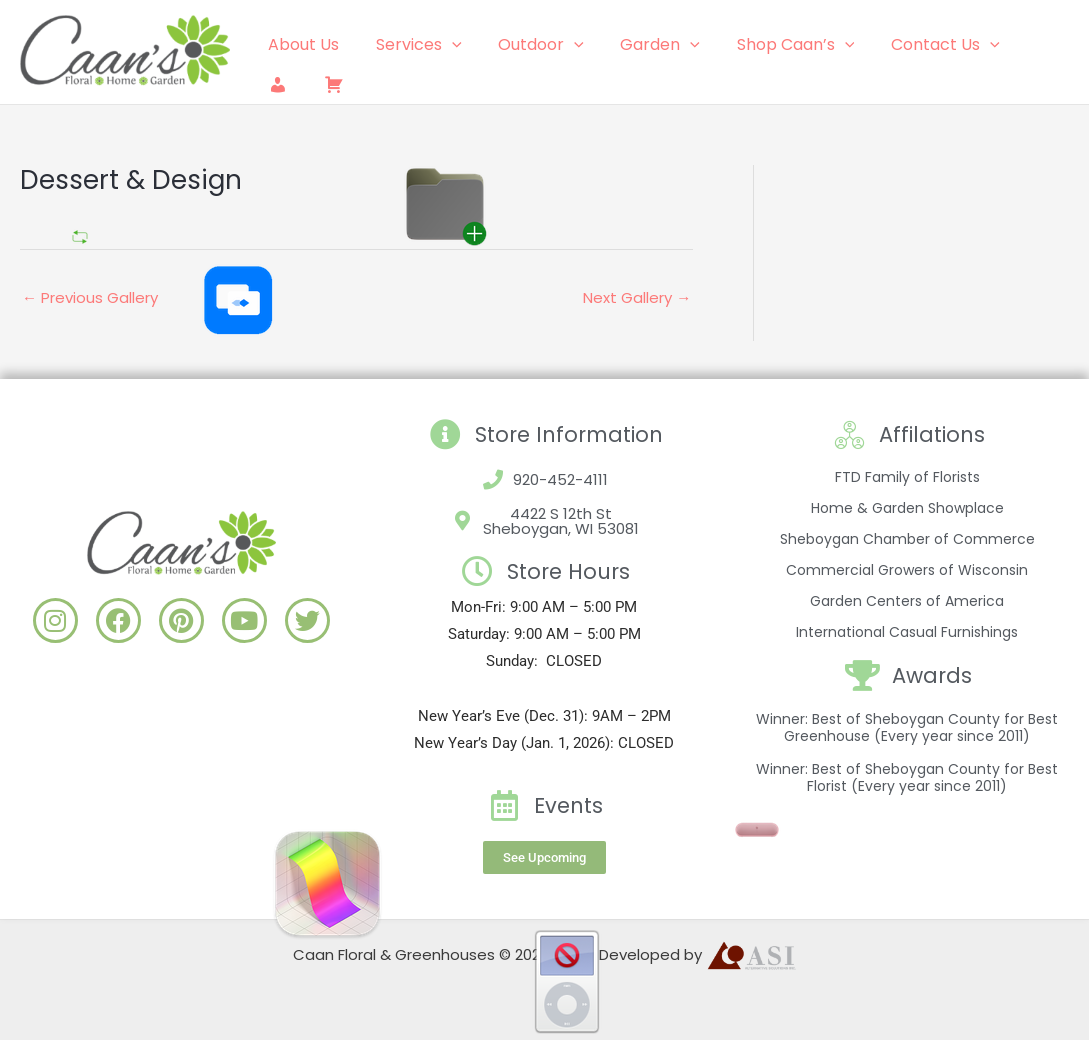 The height and width of the screenshot is (1040, 1089). Describe the element at coordinates (80, 237) in the screenshot. I see `sync or refresh mail messages` at that location.